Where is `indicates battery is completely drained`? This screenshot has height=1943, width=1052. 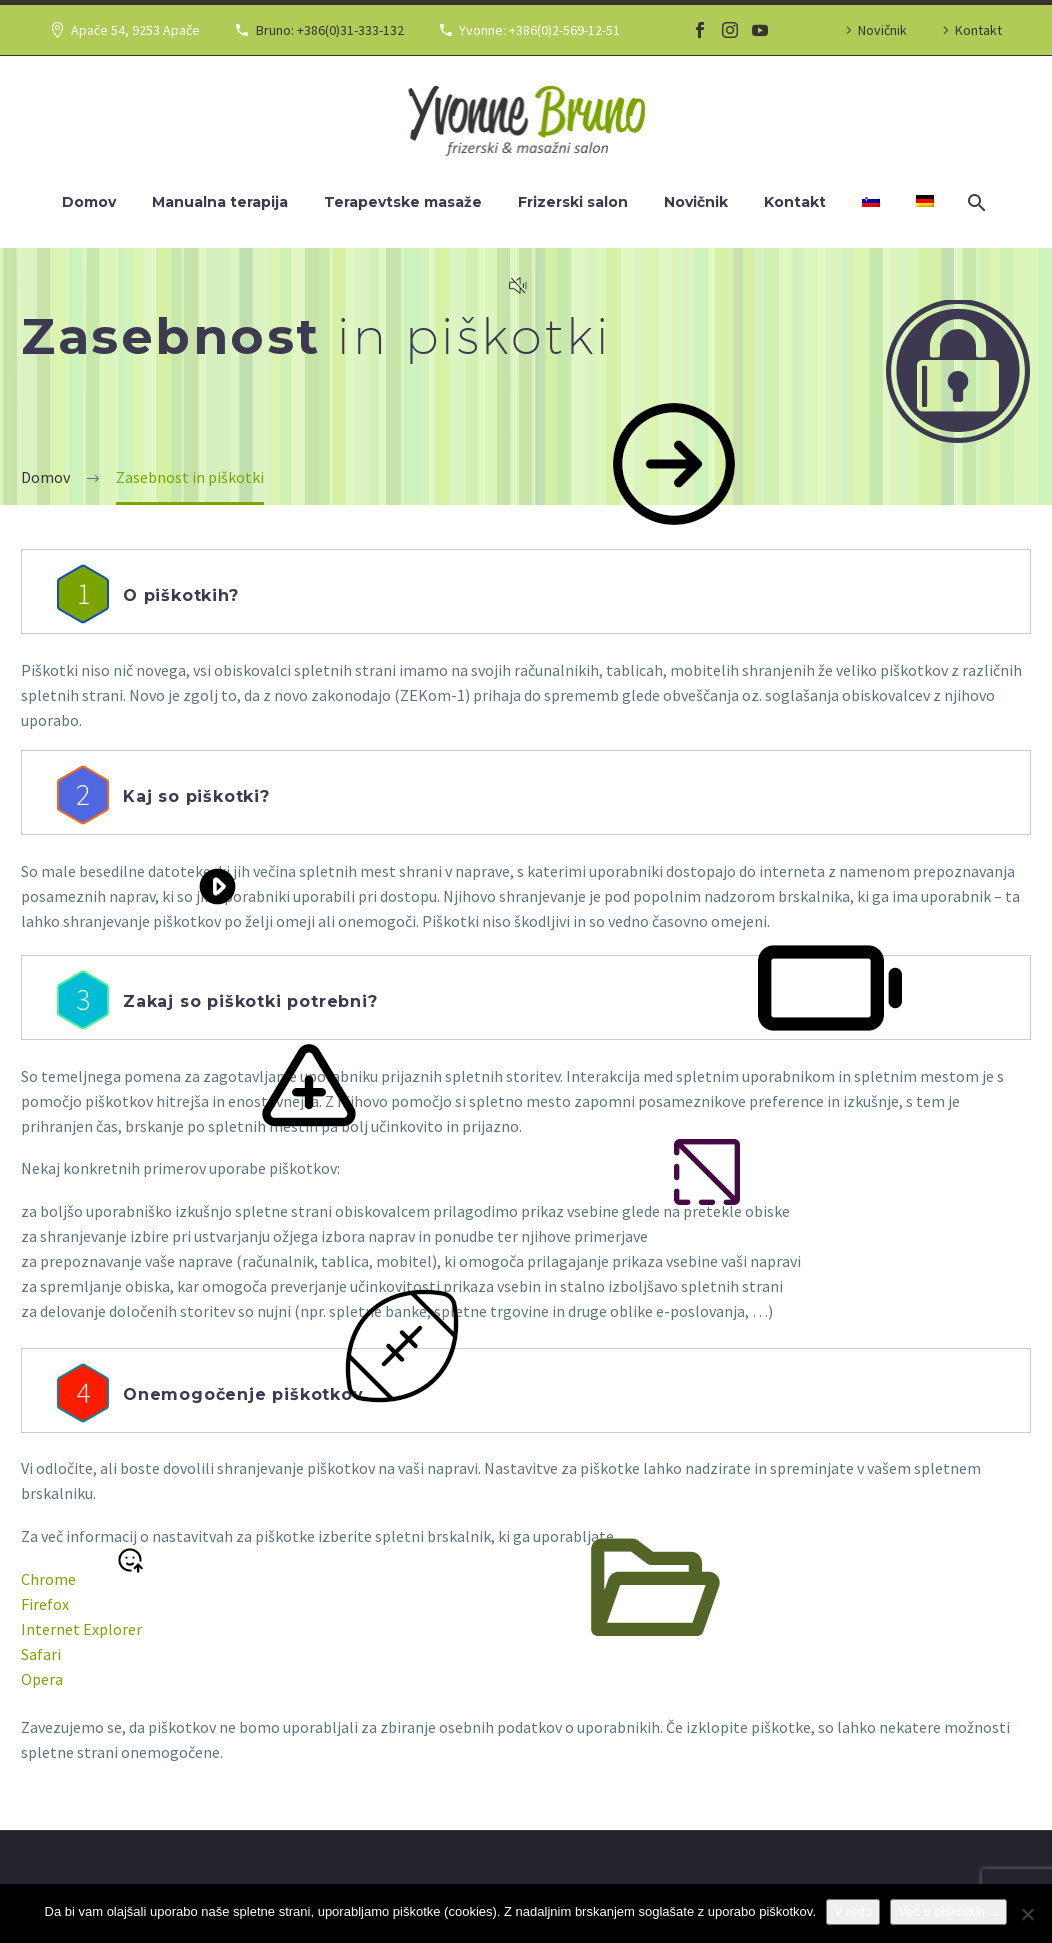 indicates battery is completely drained is located at coordinates (830, 988).